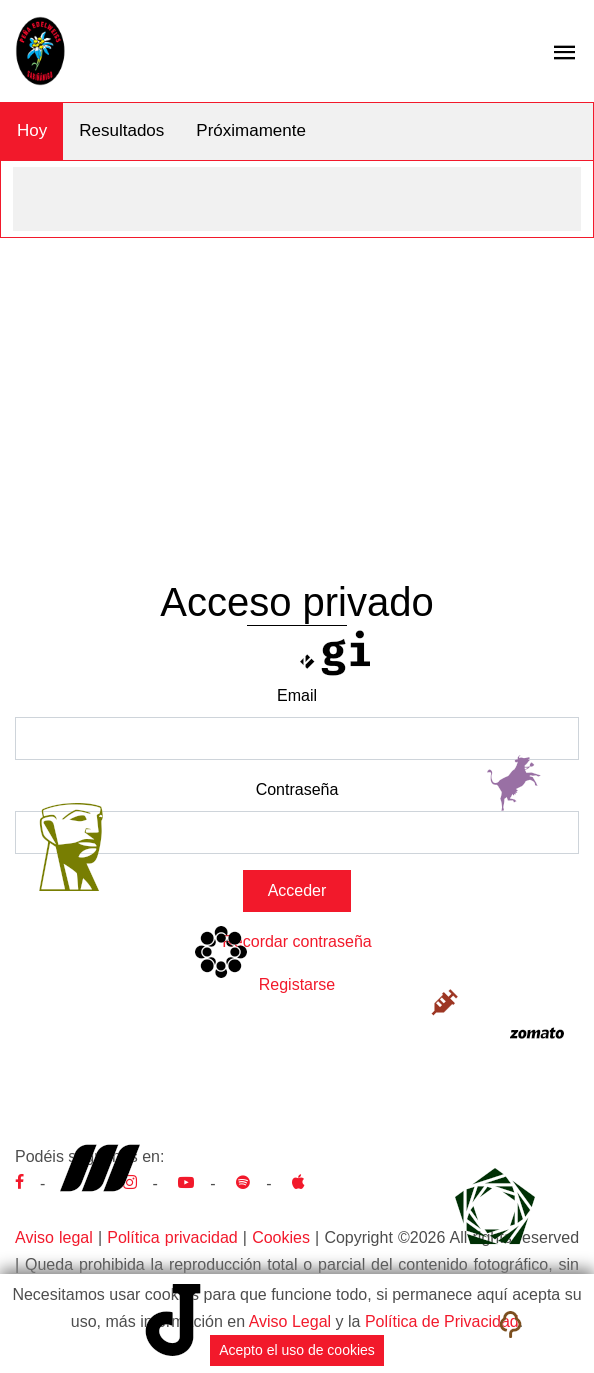 The width and height of the screenshot is (594, 1373). Describe the element at coordinates (495, 1206) in the screenshot. I see `PySyft library or framework logo` at that location.